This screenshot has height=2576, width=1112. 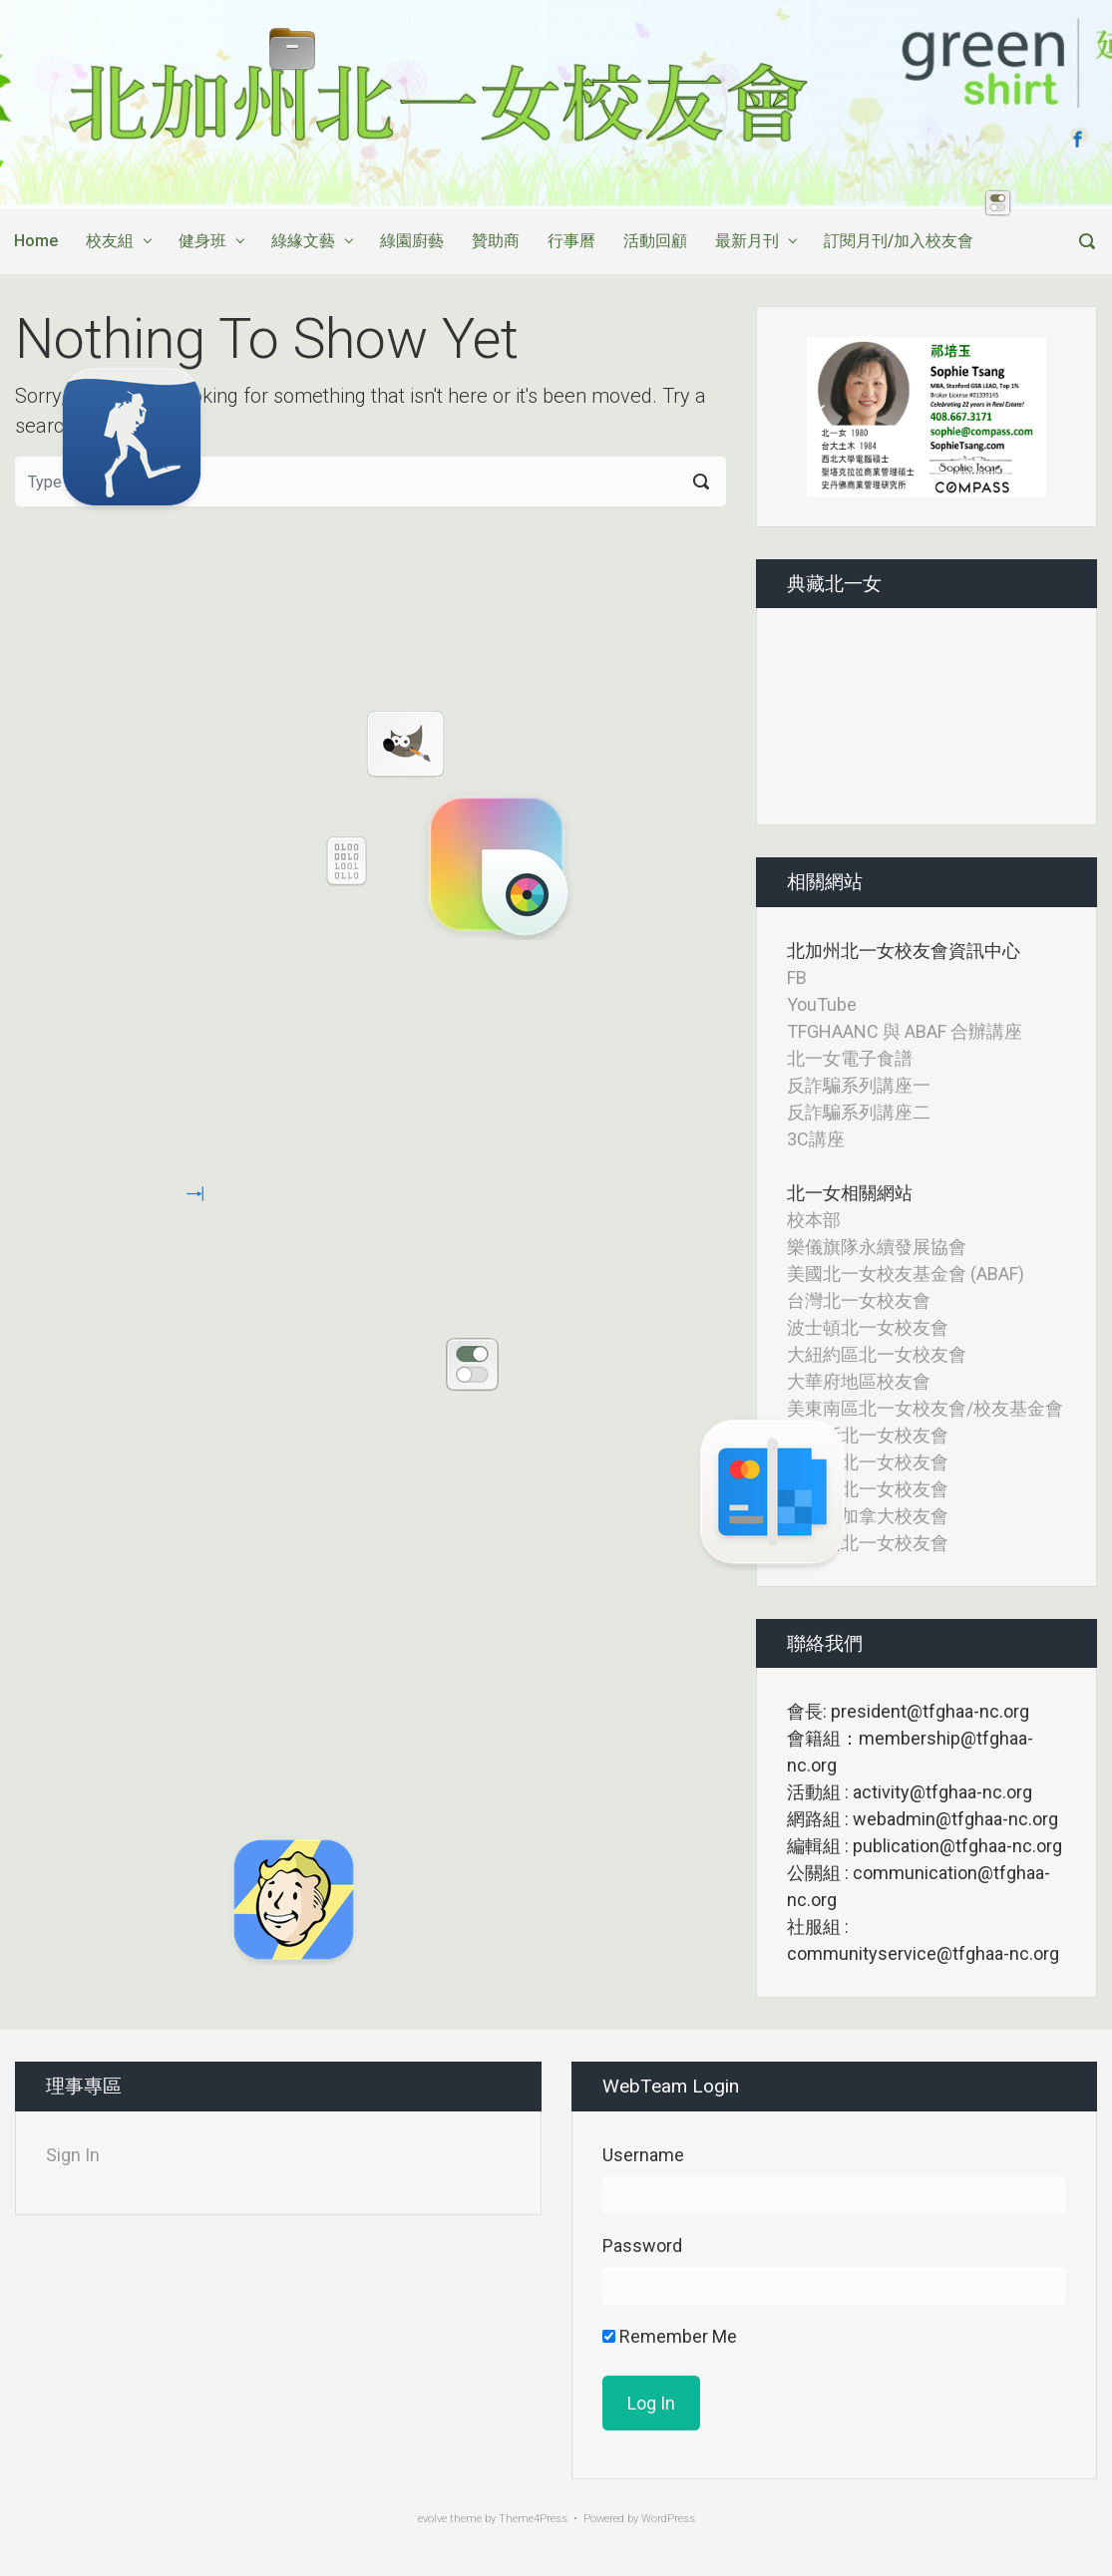 What do you see at coordinates (132, 437) in the screenshot?
I see `open subsurface dive logging app` at bounding box center [132, 437].